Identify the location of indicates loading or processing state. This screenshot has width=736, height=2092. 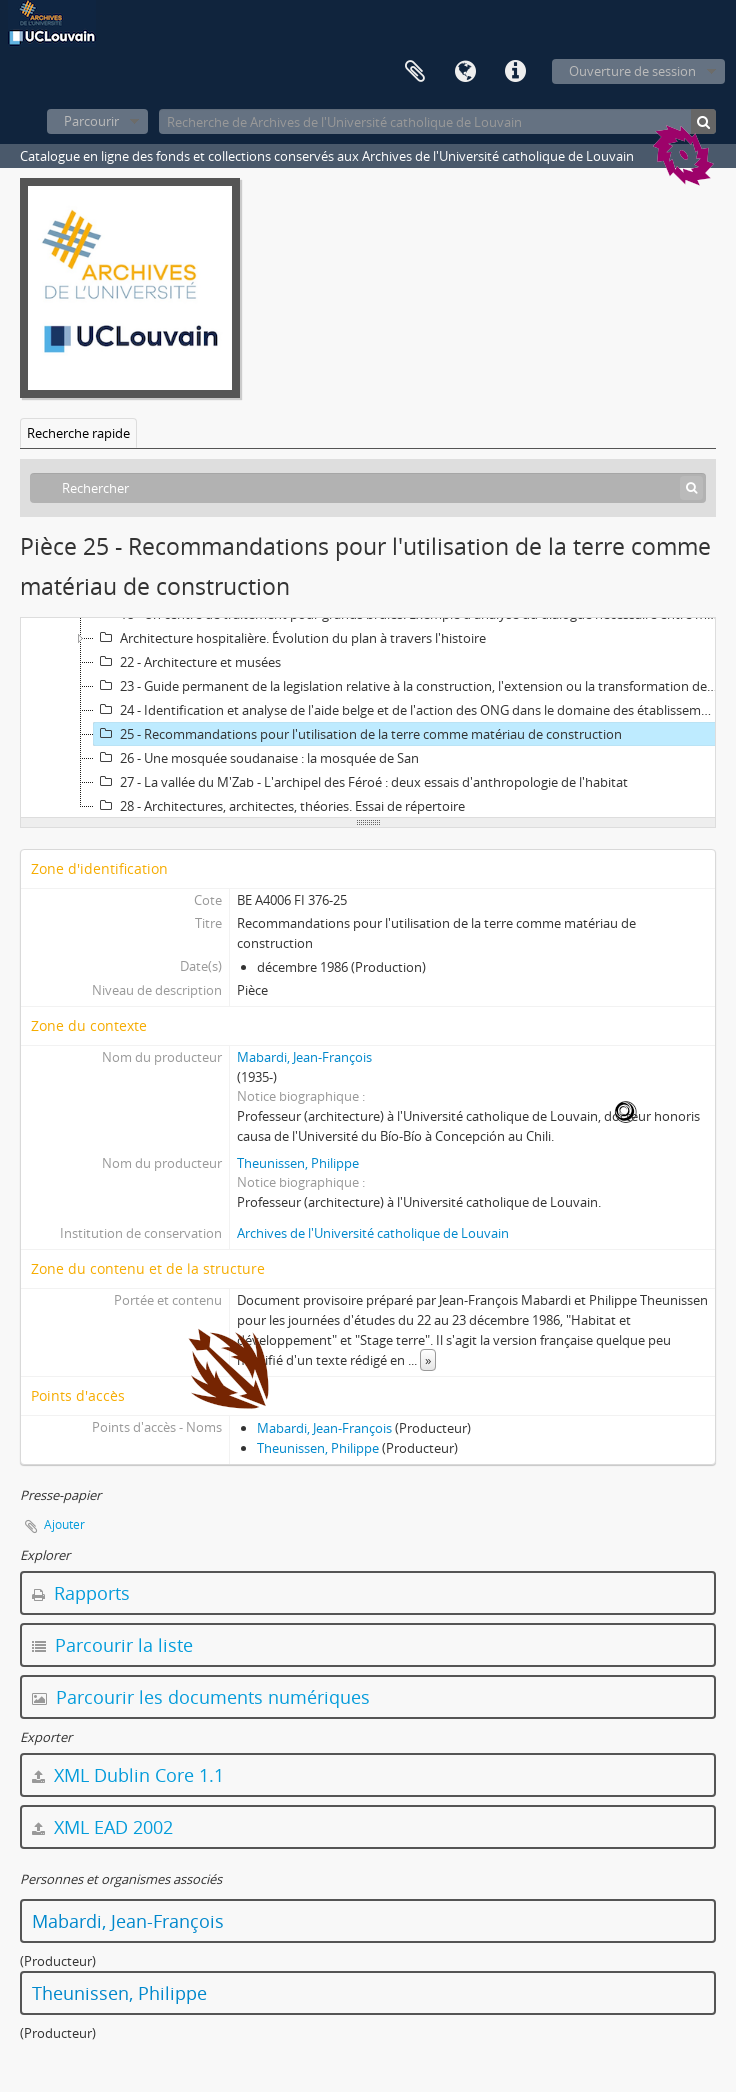
(626, 1112).